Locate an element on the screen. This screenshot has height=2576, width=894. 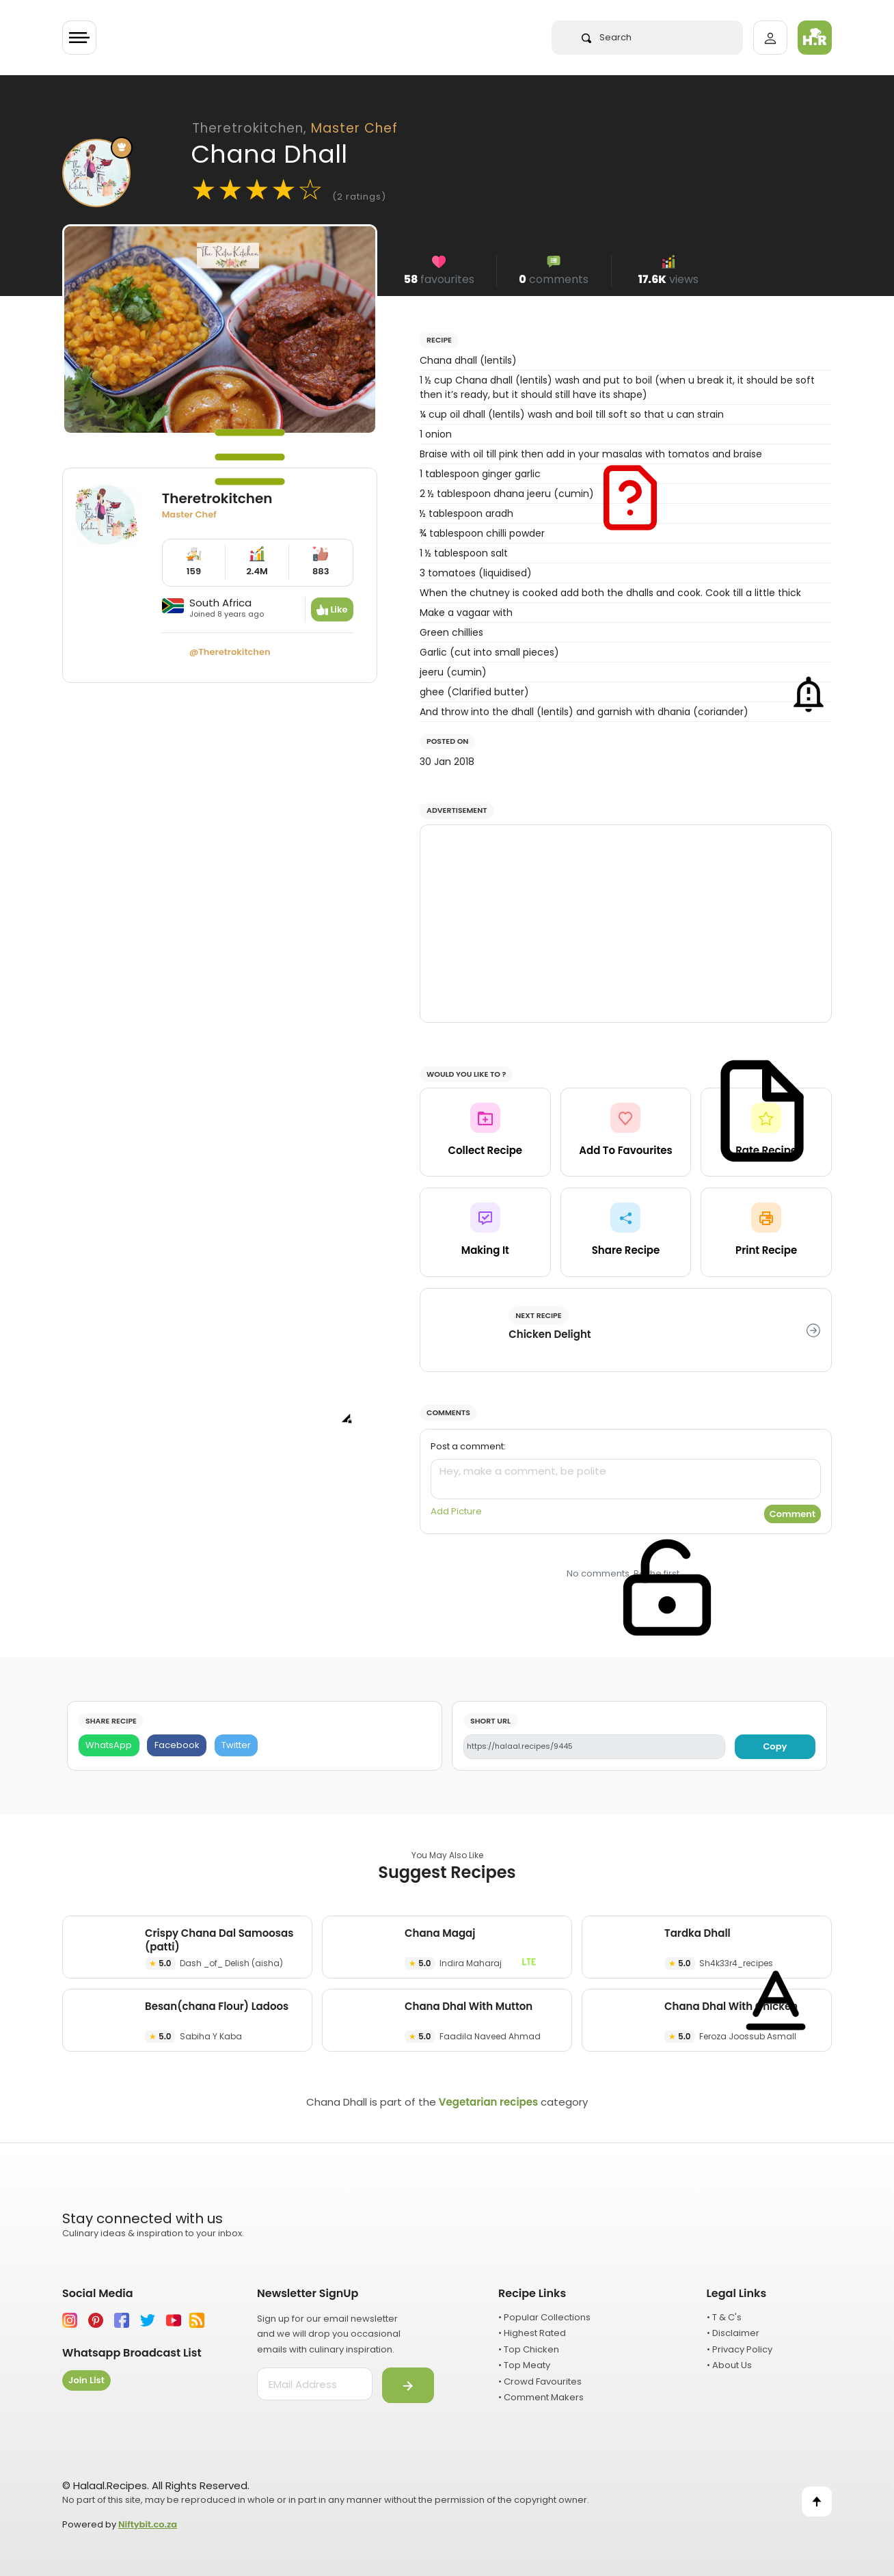
indicates LTE cellular network connection is located at coordinates (528, 1961).